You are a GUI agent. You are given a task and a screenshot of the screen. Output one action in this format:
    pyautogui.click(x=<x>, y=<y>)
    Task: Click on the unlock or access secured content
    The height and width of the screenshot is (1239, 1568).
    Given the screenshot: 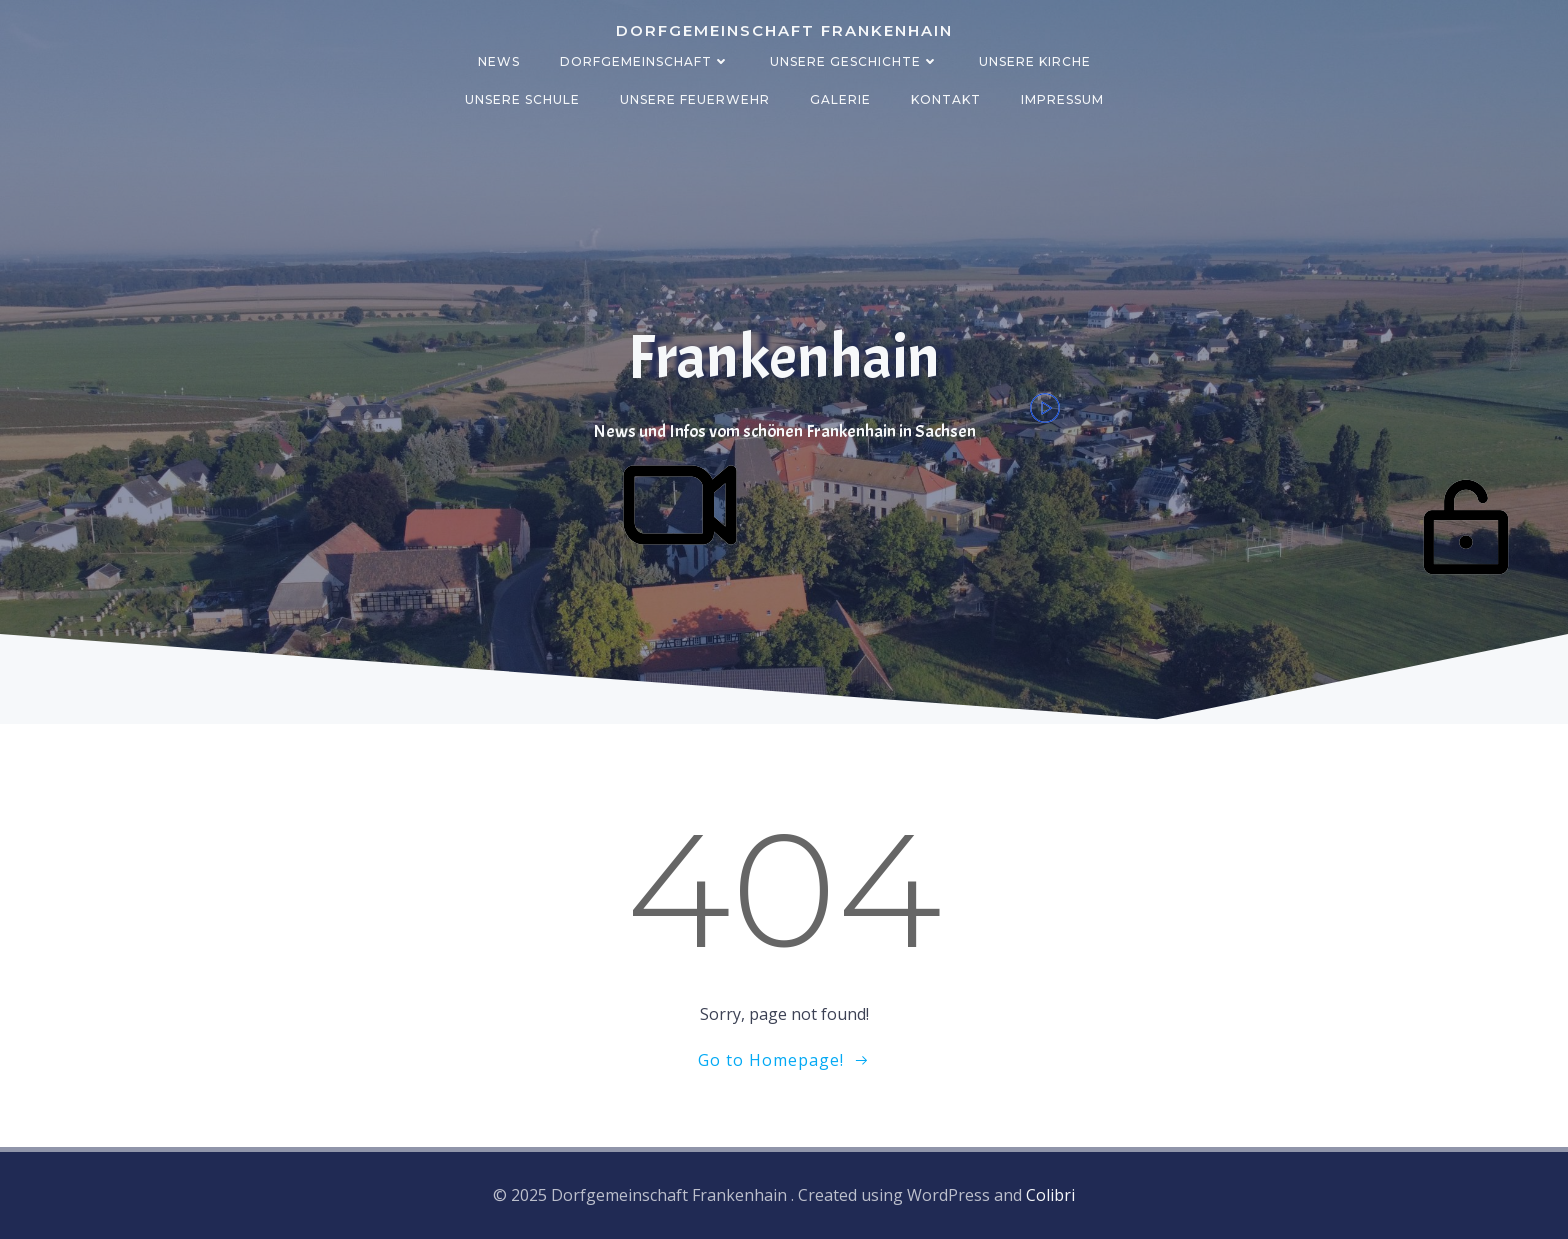 What is the action you would take?
    pyautogui.click(x=1466, y=532)
    